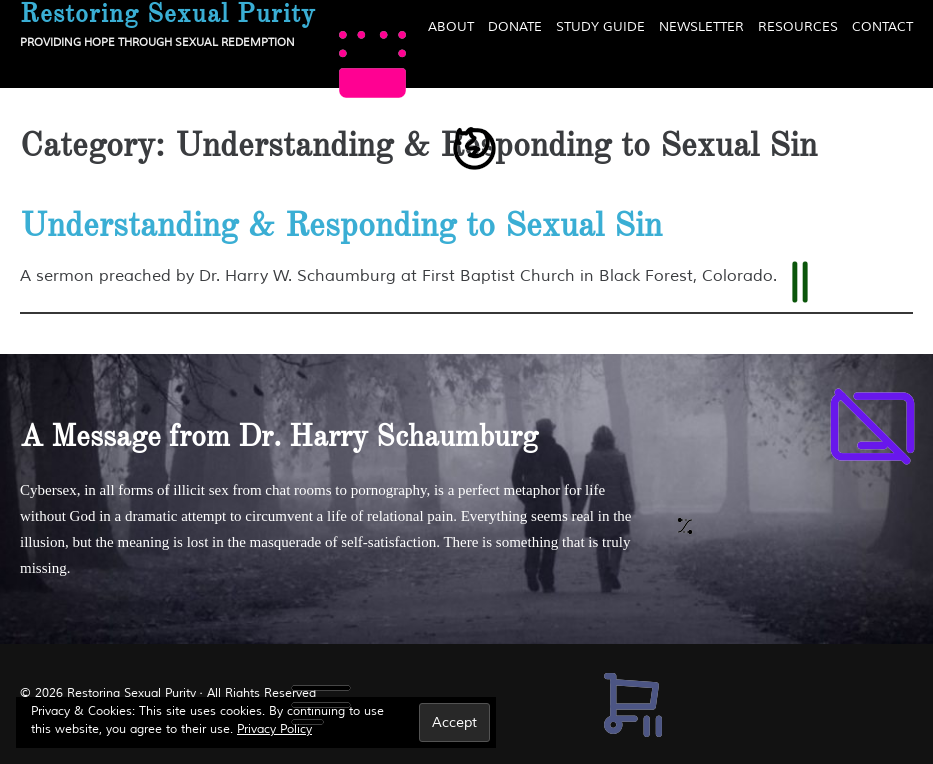  I want to click on align content to bottom of container, so click(372, 64).